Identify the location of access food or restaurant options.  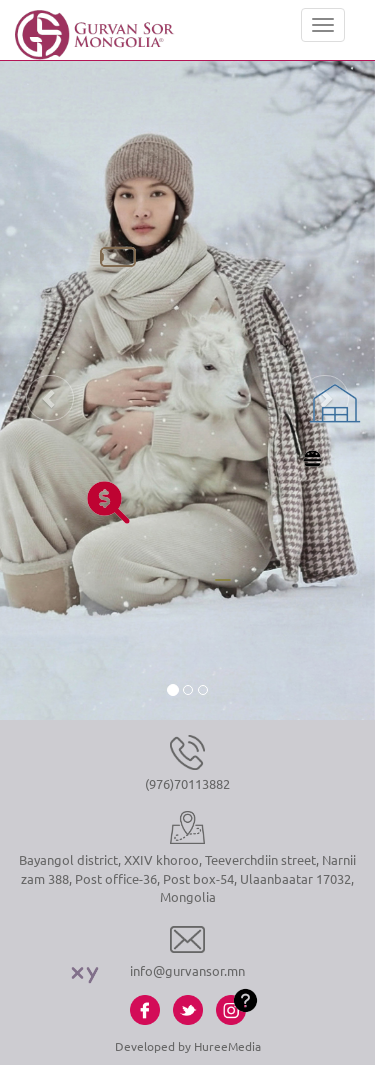
(312, 458).